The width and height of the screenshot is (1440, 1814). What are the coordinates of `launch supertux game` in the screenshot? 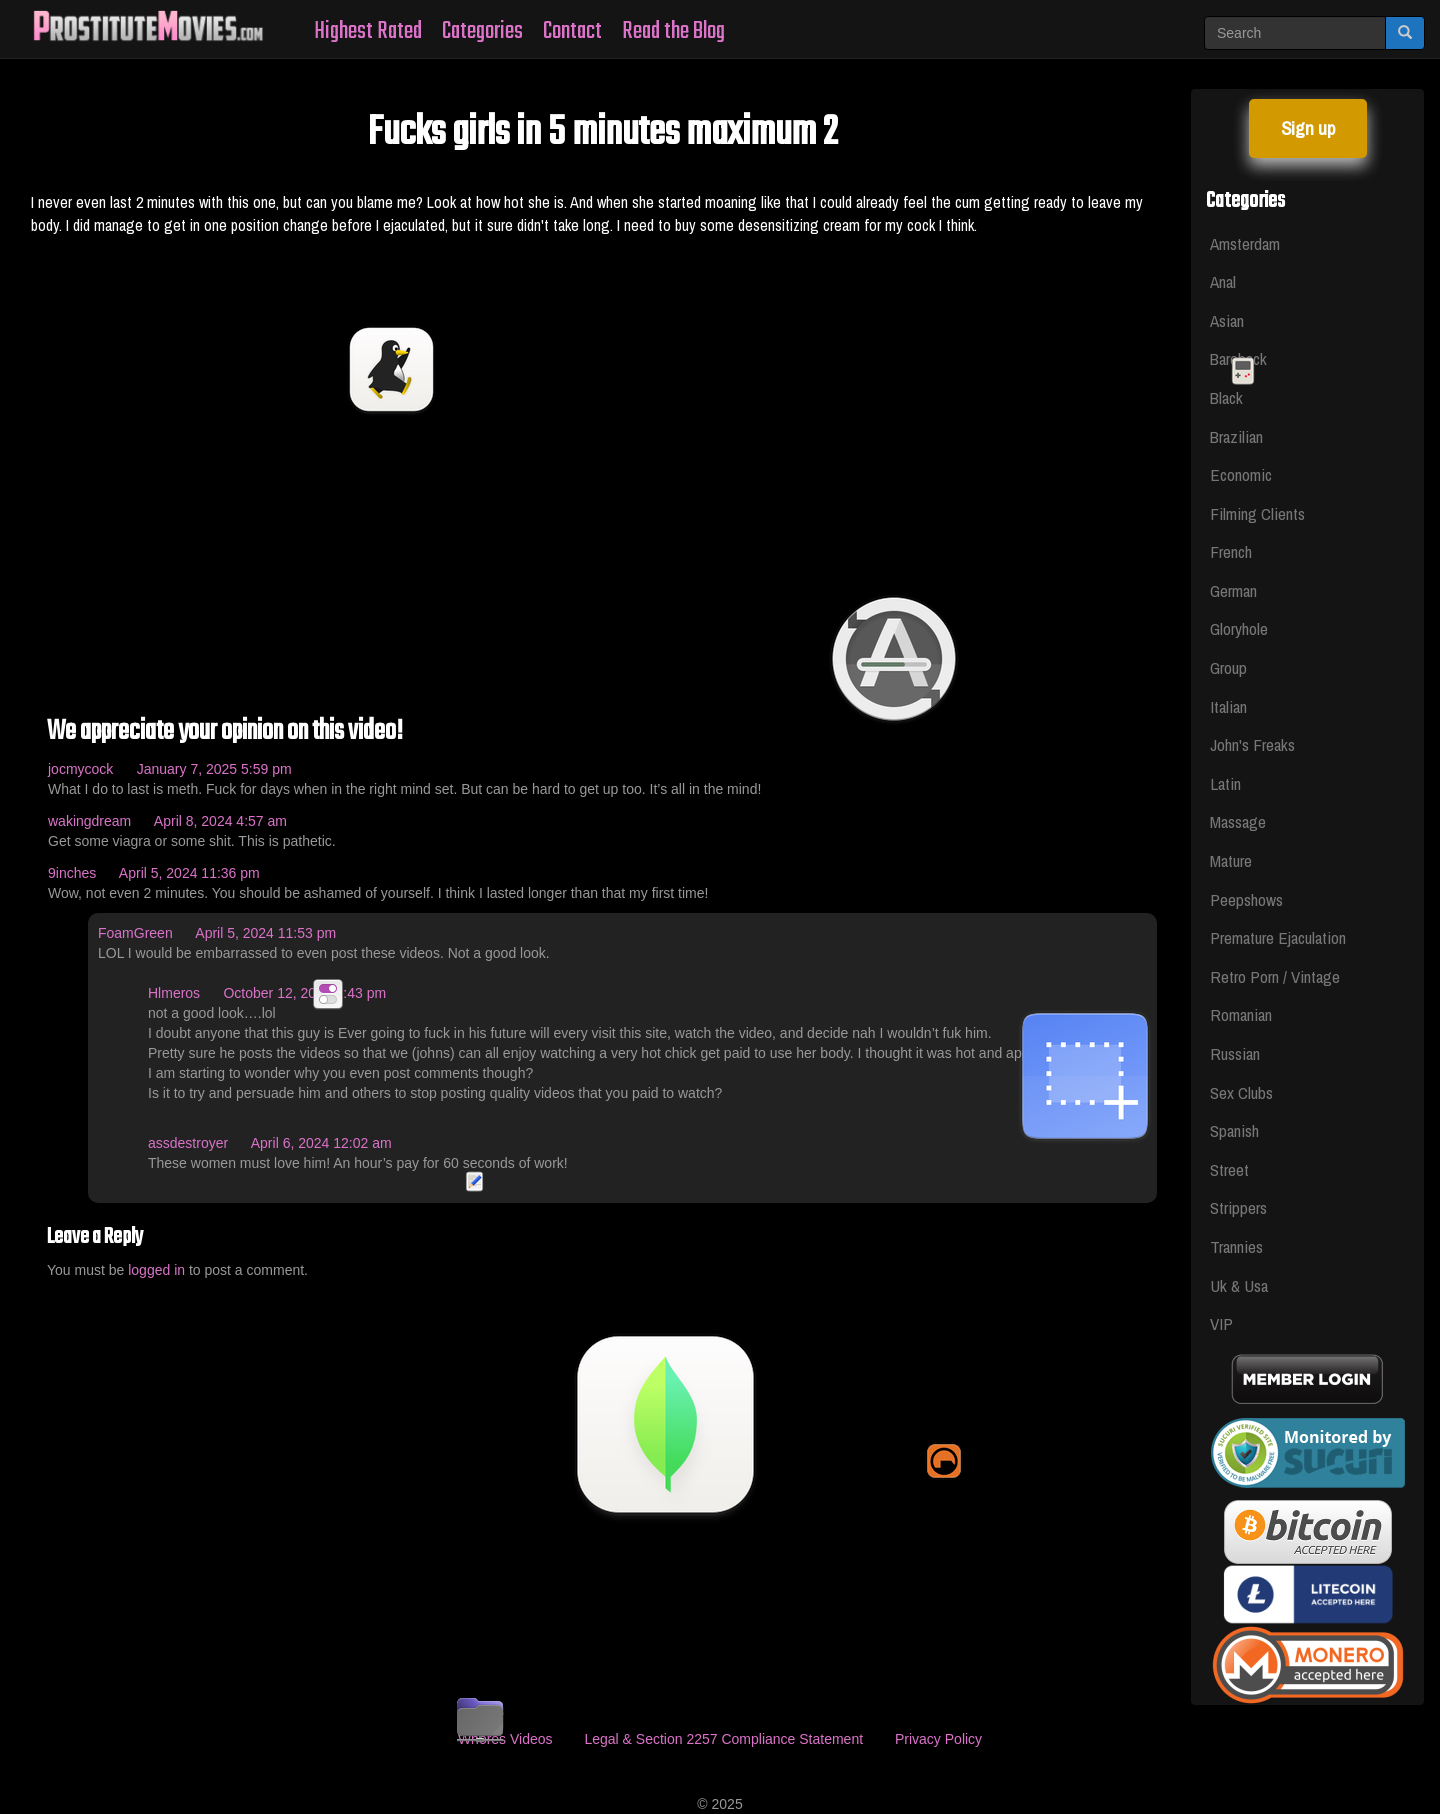 It's located at (391, 369).